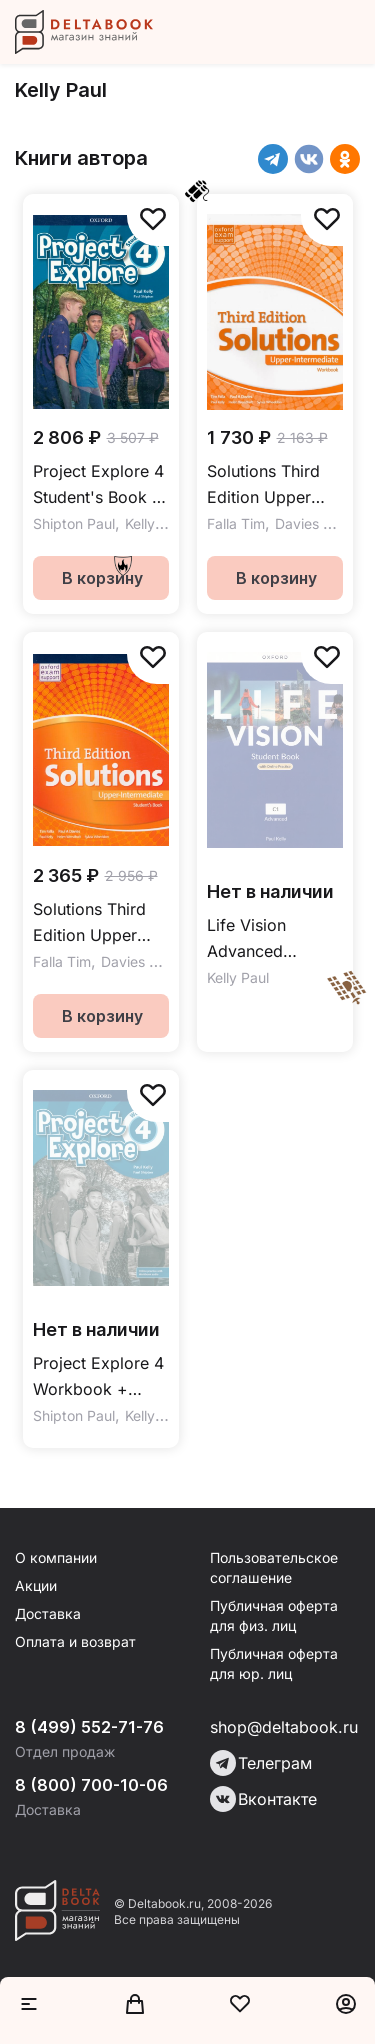  Describe the element at coordinates (346, 988) in the screenshot. I see `access satellite or space-related features` at that location.